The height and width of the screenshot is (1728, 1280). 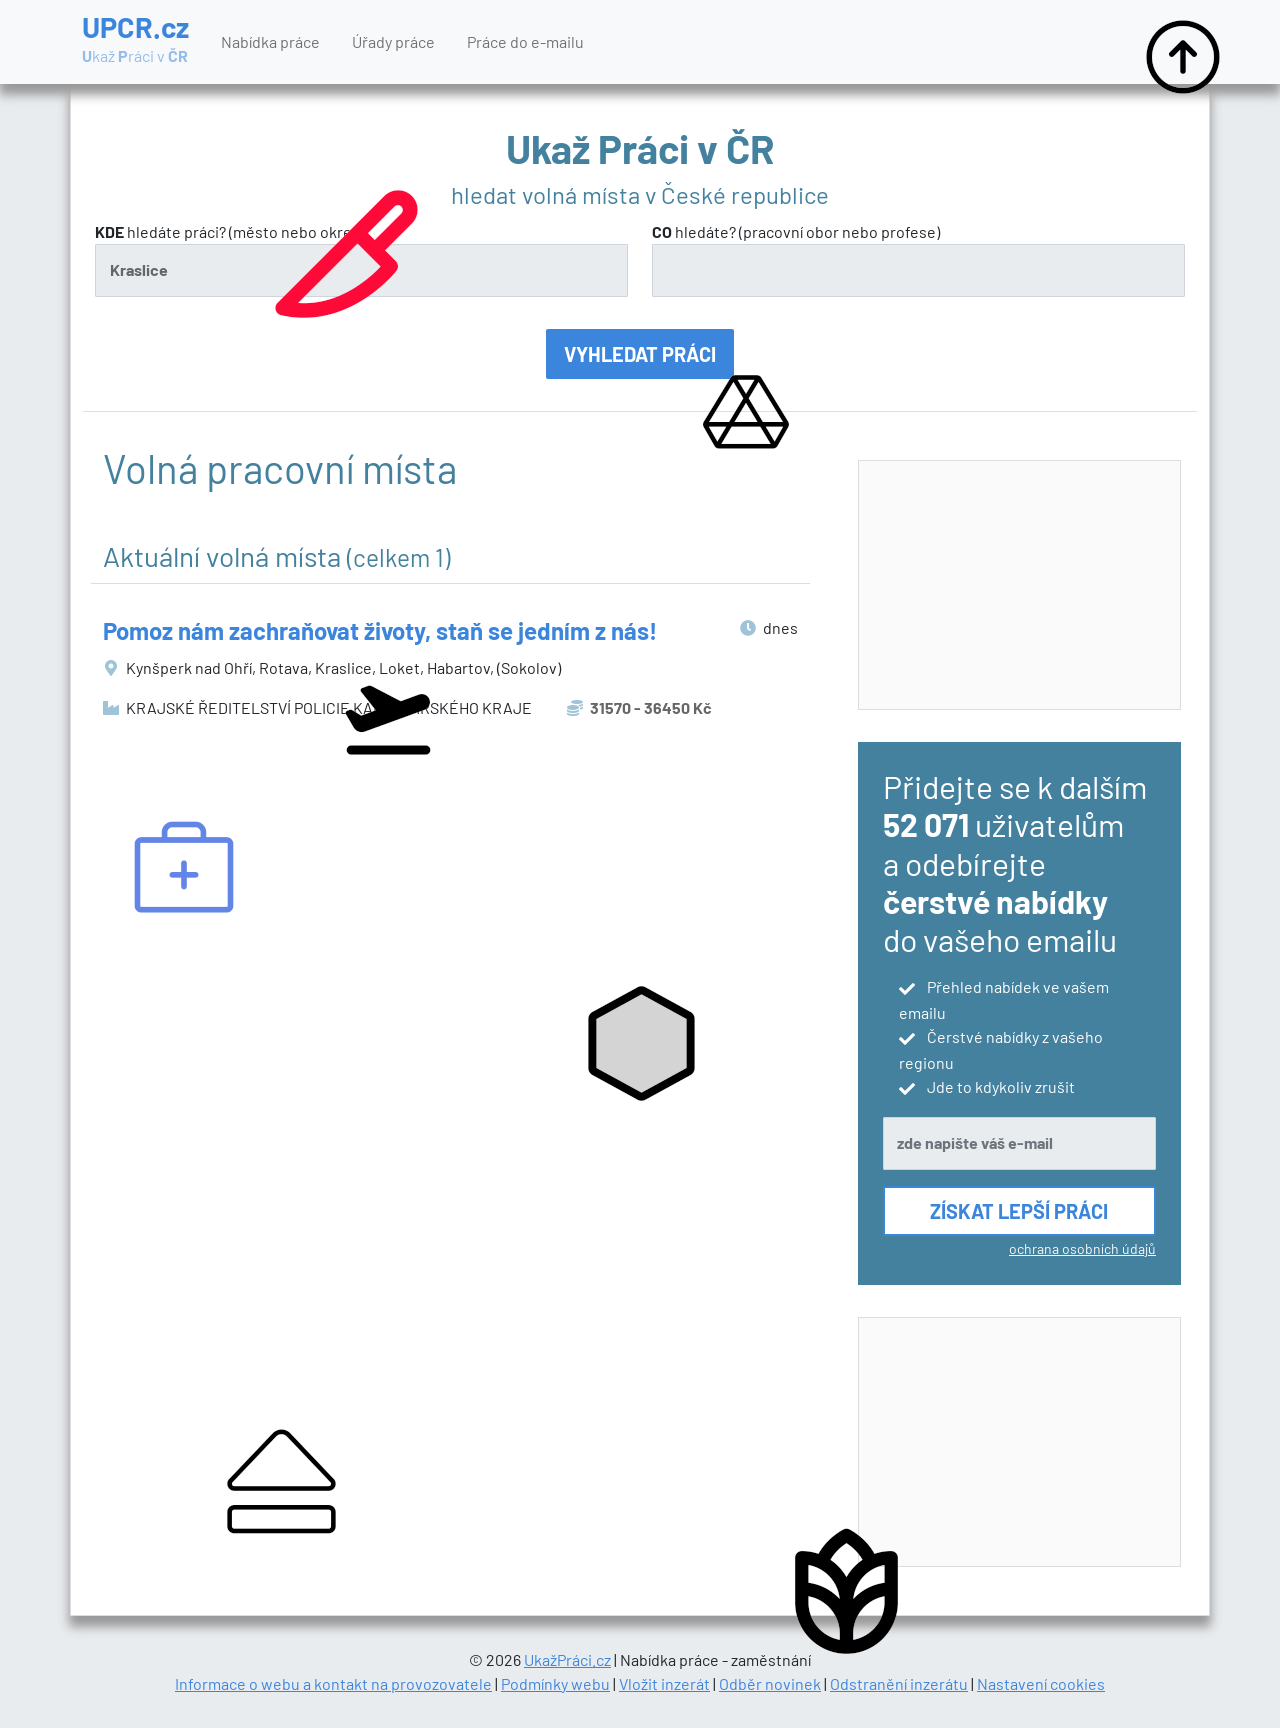 What do you see at coordinates (346, 256) in the screenshot?
I see `access cutting or slicing tools` at bounding box center [346, 256].